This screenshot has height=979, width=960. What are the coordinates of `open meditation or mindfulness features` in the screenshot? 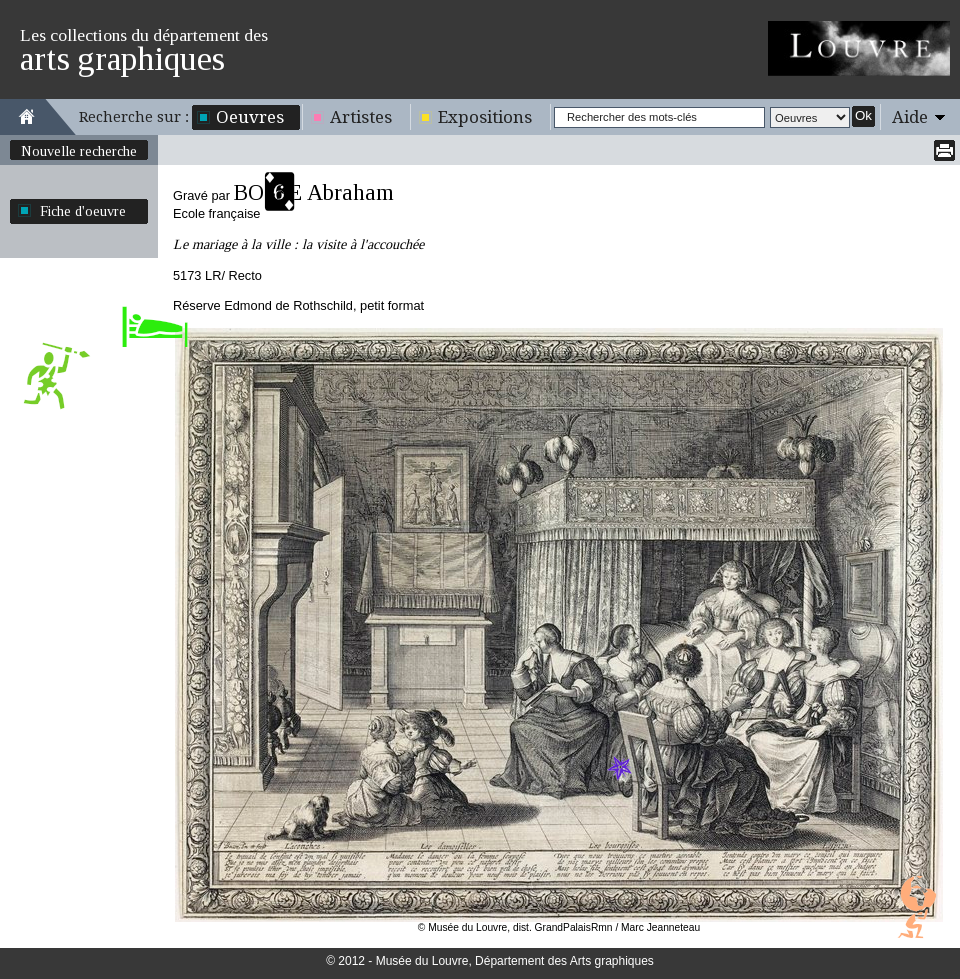 It's located at (619, 768).